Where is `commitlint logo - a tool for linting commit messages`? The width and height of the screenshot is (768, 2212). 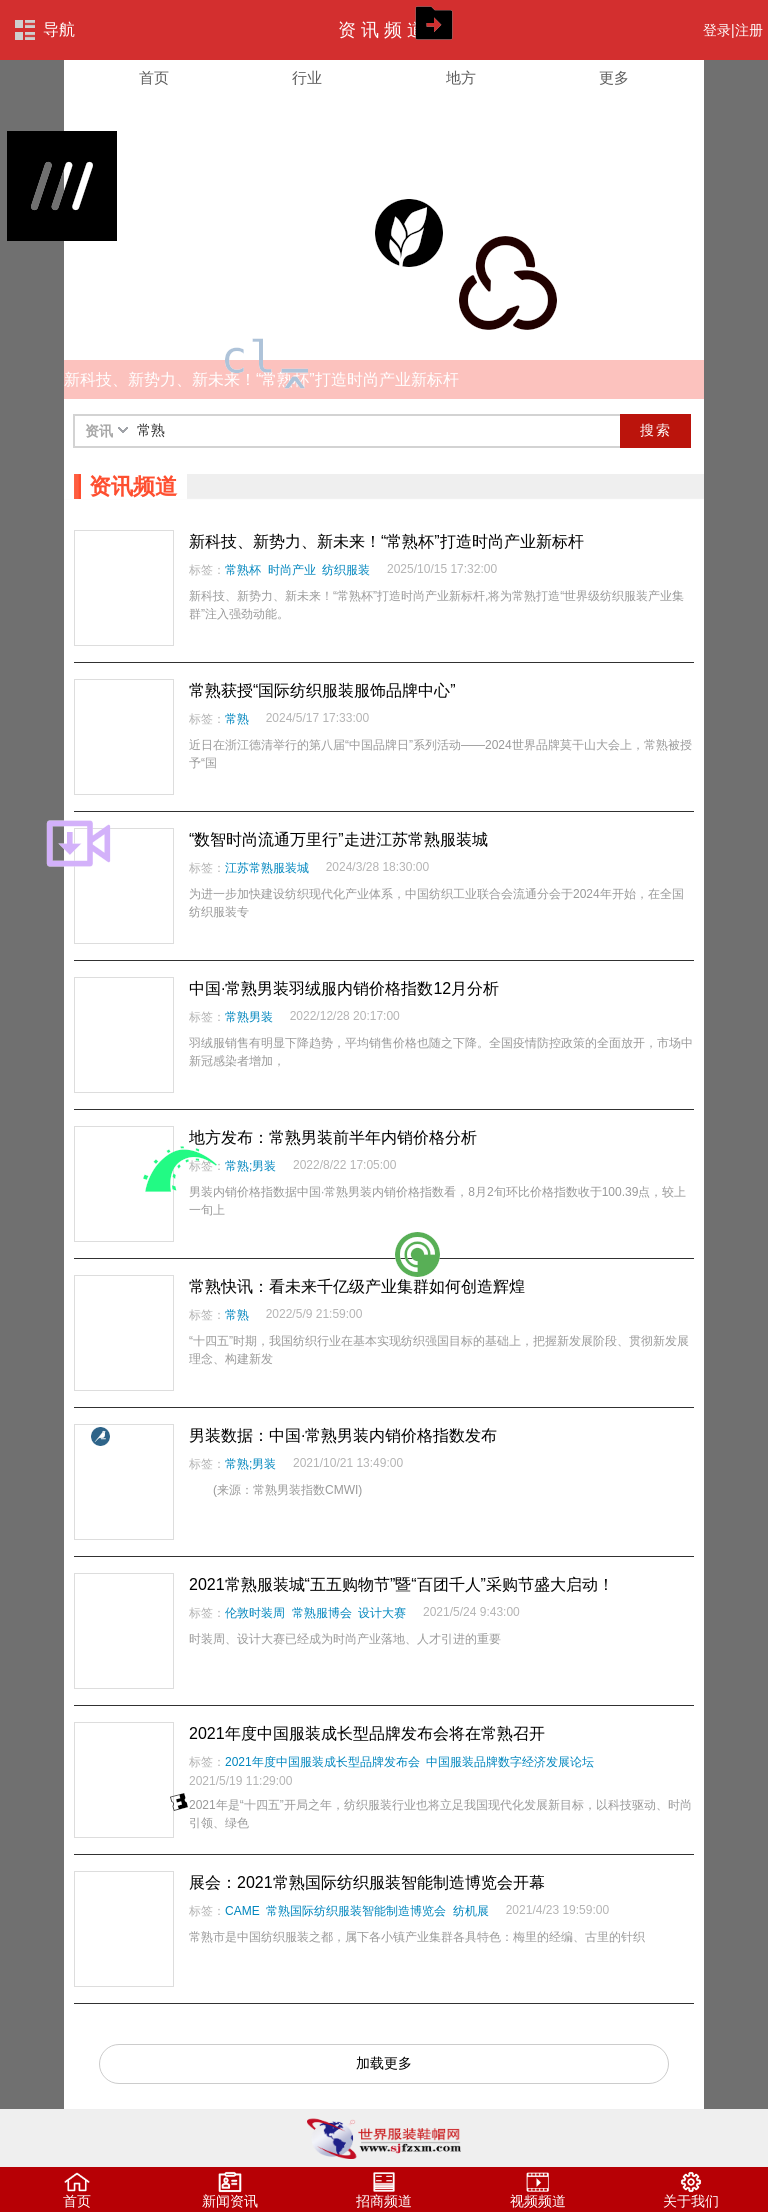 commitlint logo - a tool for linting commit messages is located at coordinates (266, 363).